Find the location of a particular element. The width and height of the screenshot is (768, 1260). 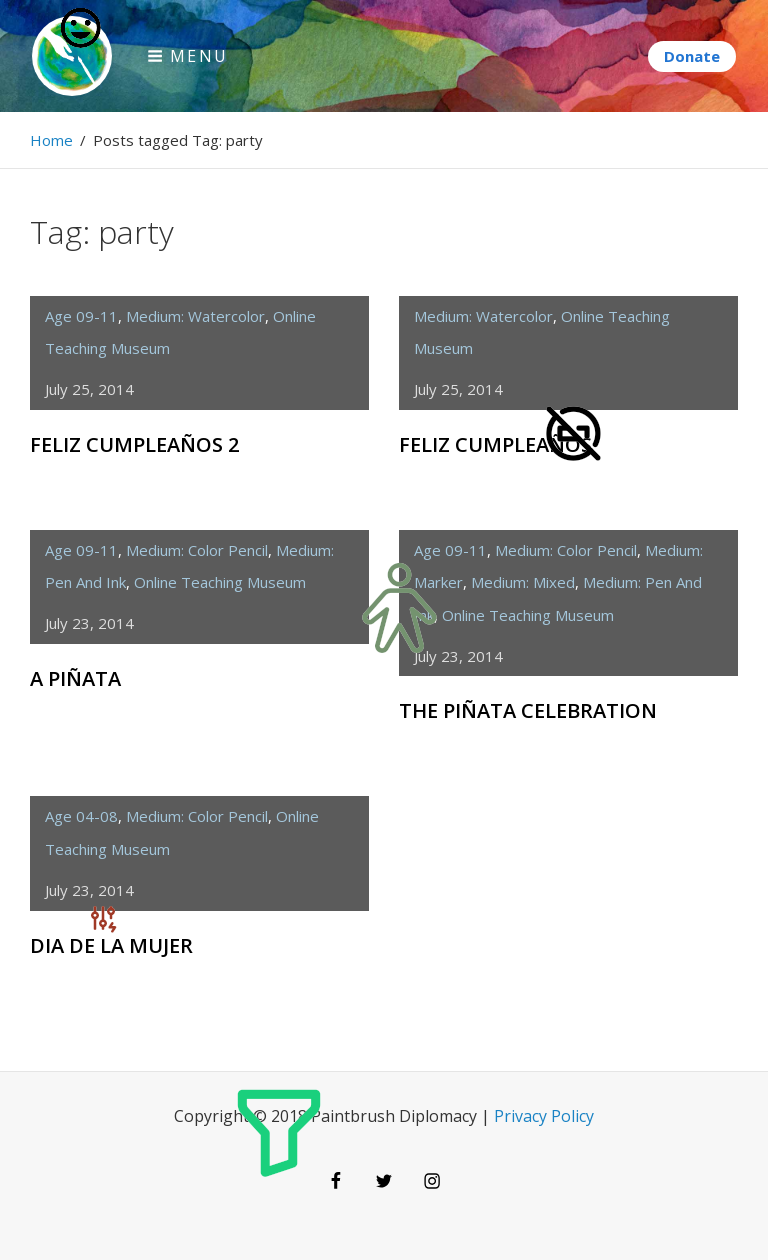

view your profile is located at coordinates (399, 609).